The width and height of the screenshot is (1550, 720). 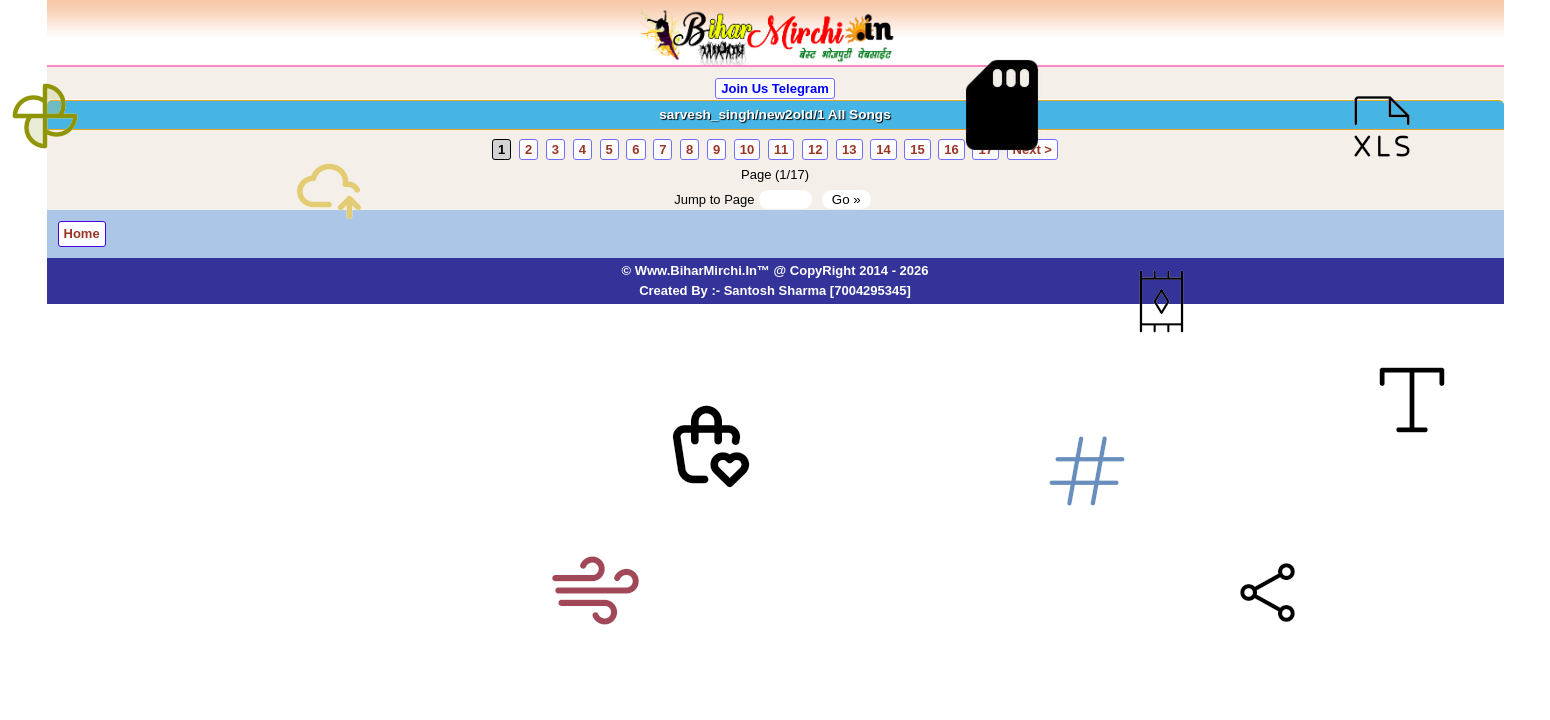 I want to click on open google photos, so click(x=45, y=116).